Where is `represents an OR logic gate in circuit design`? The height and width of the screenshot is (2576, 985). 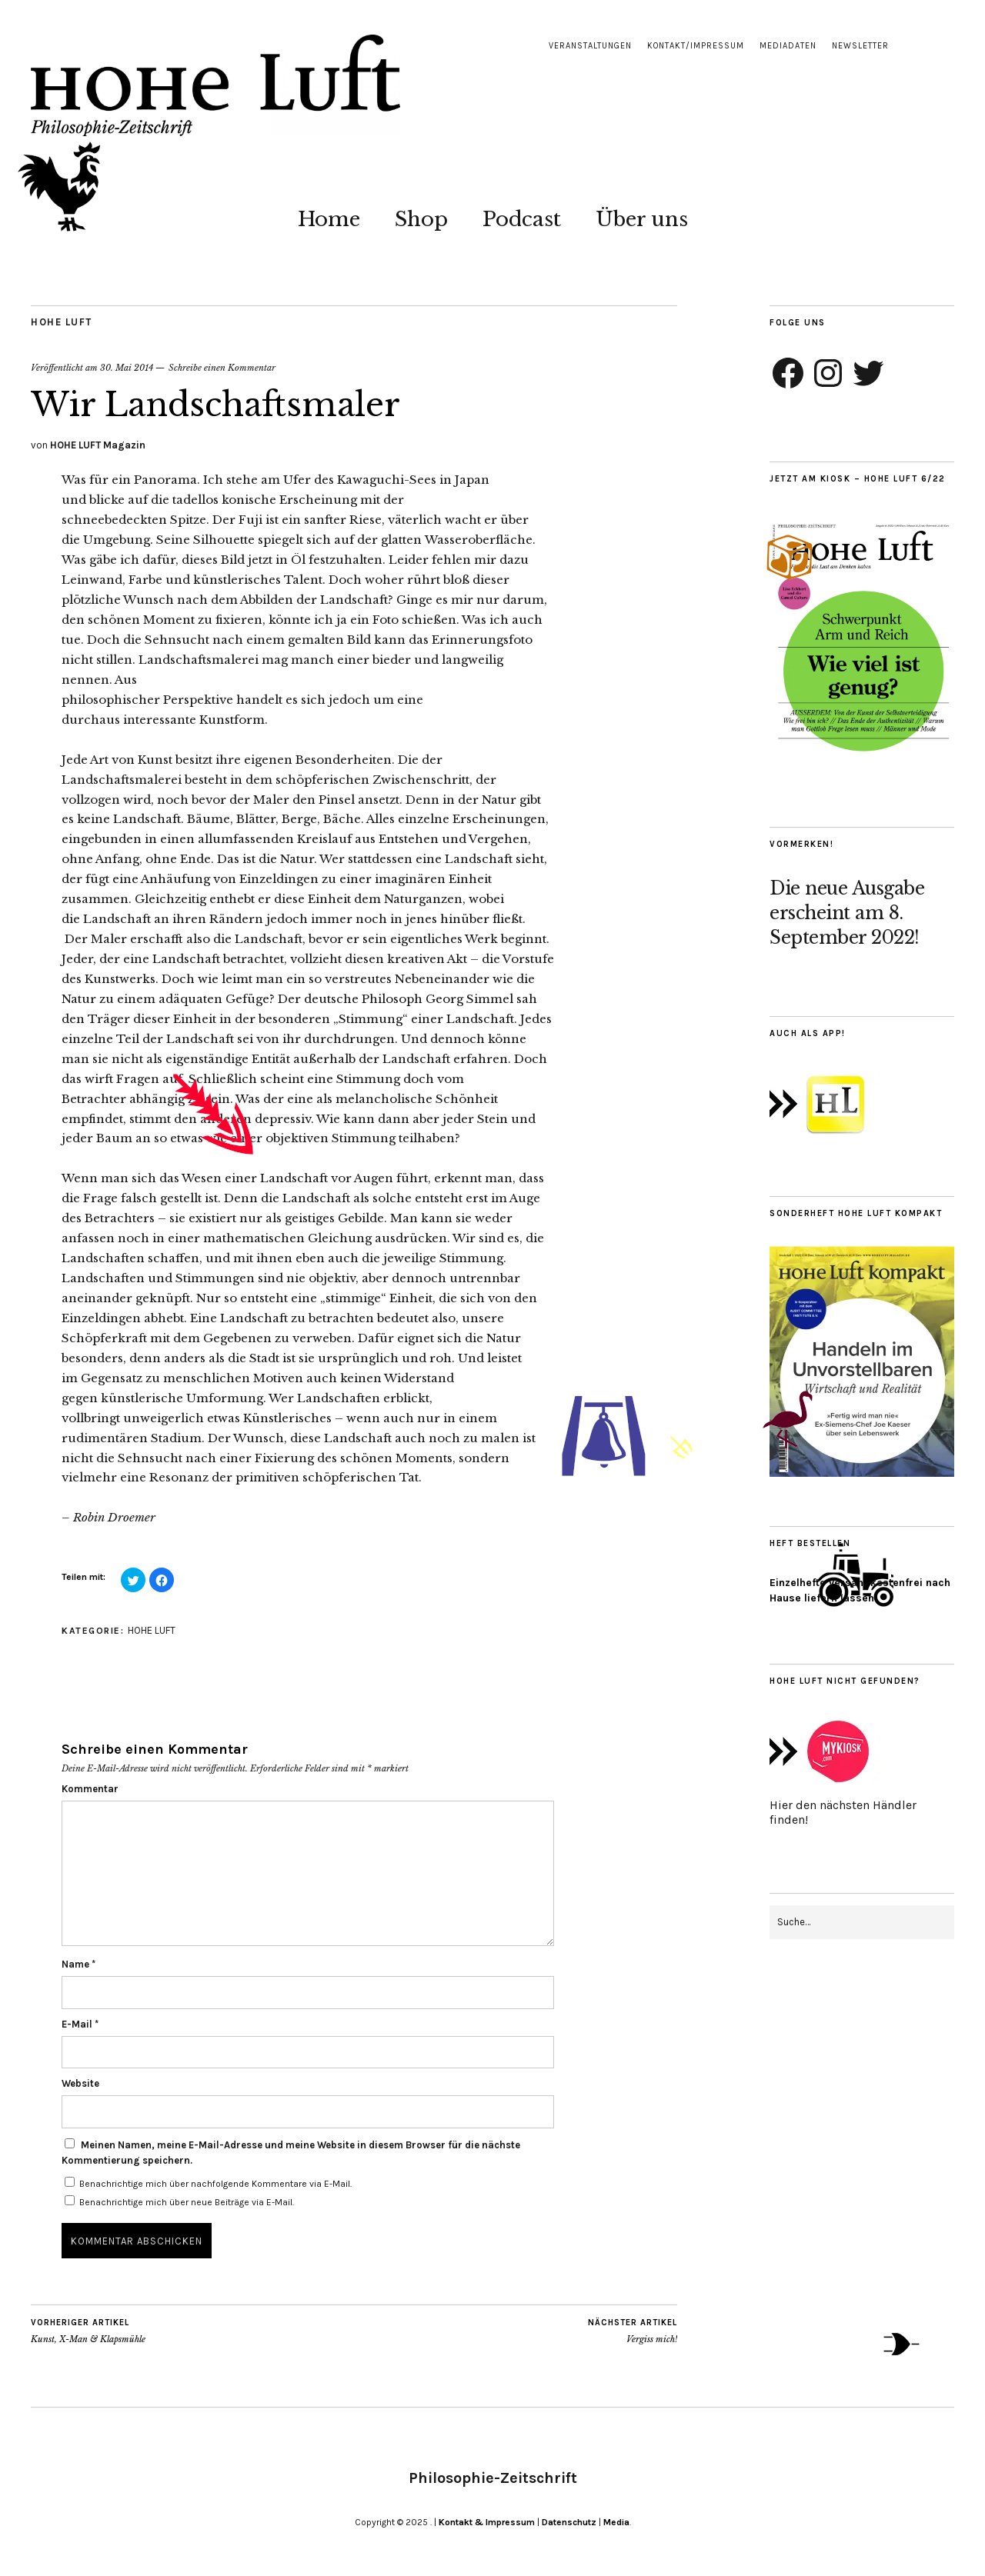
represents an OR logic gate in circuit design is located at coordinates (901, 2344).